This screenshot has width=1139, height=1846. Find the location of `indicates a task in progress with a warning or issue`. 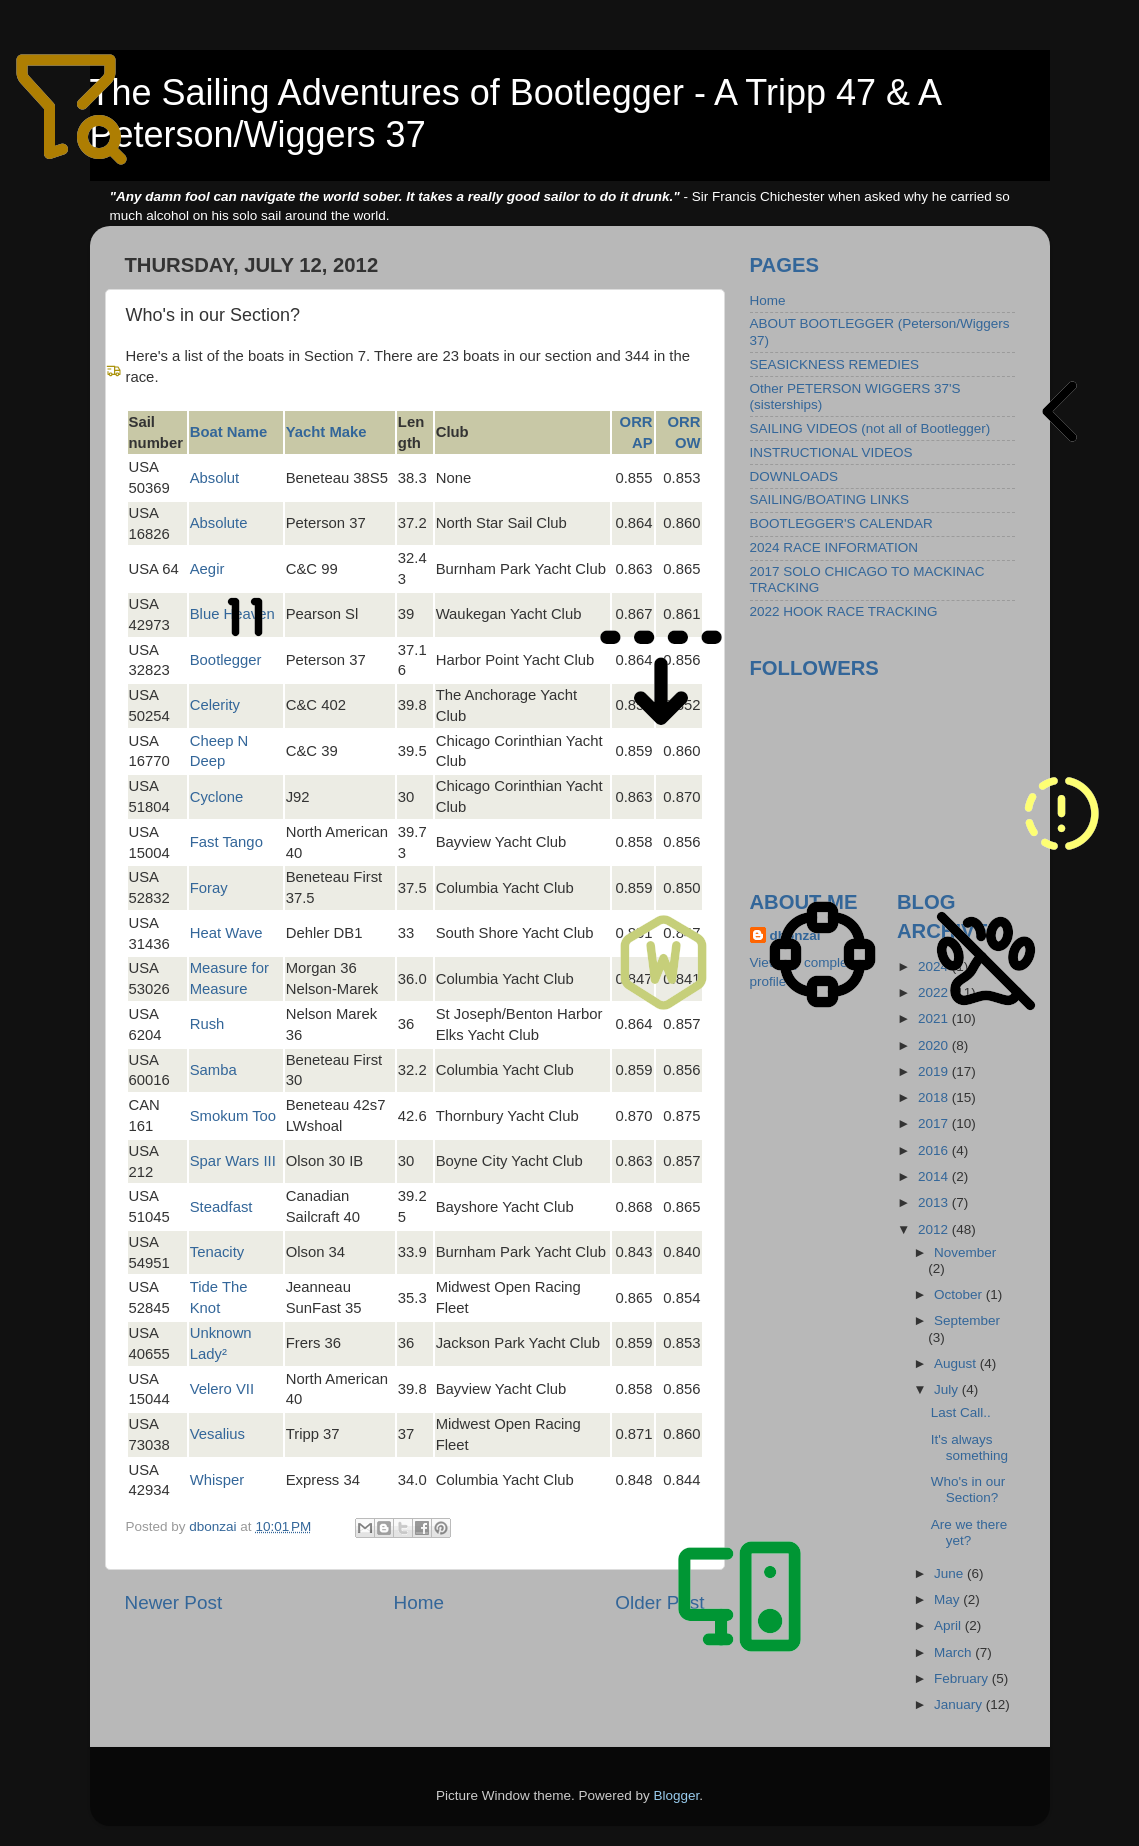

indicates a task in progress with a warning or issue is located at coordinates (1061, 813).